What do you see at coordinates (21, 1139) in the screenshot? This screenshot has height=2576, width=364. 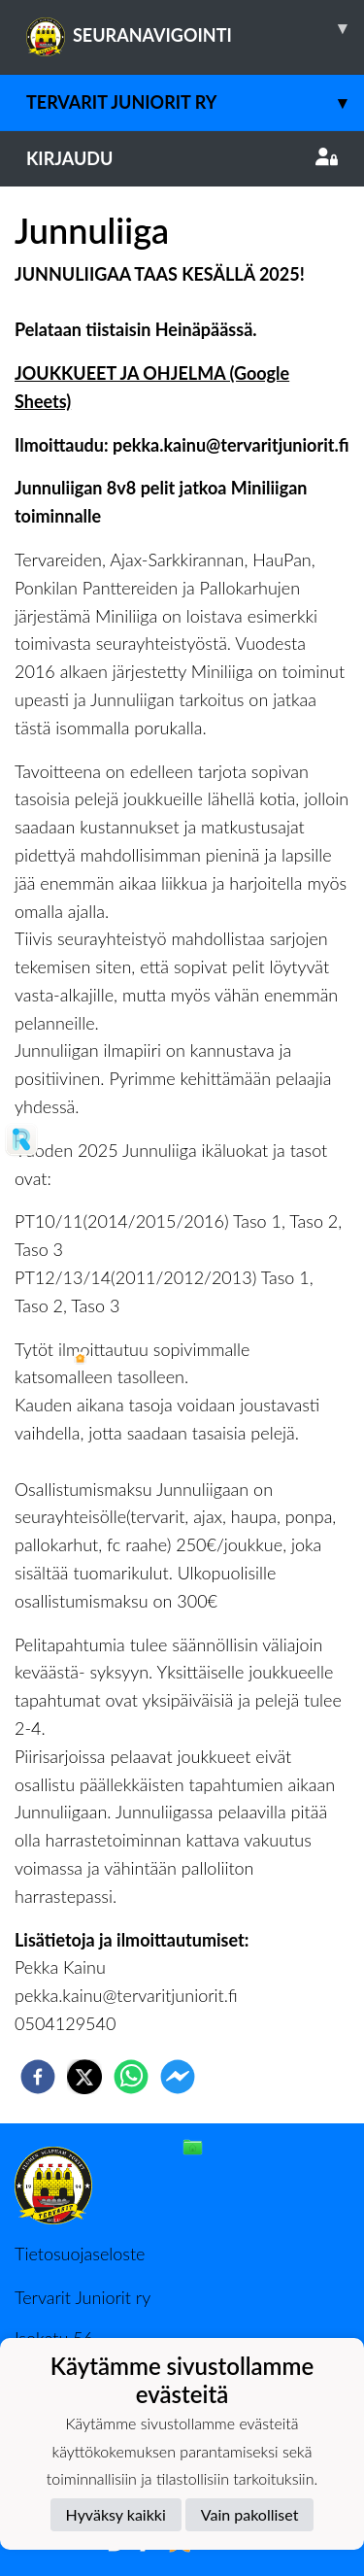 I see `open riot (element) messaging app` at bounding box center [21, 1139].